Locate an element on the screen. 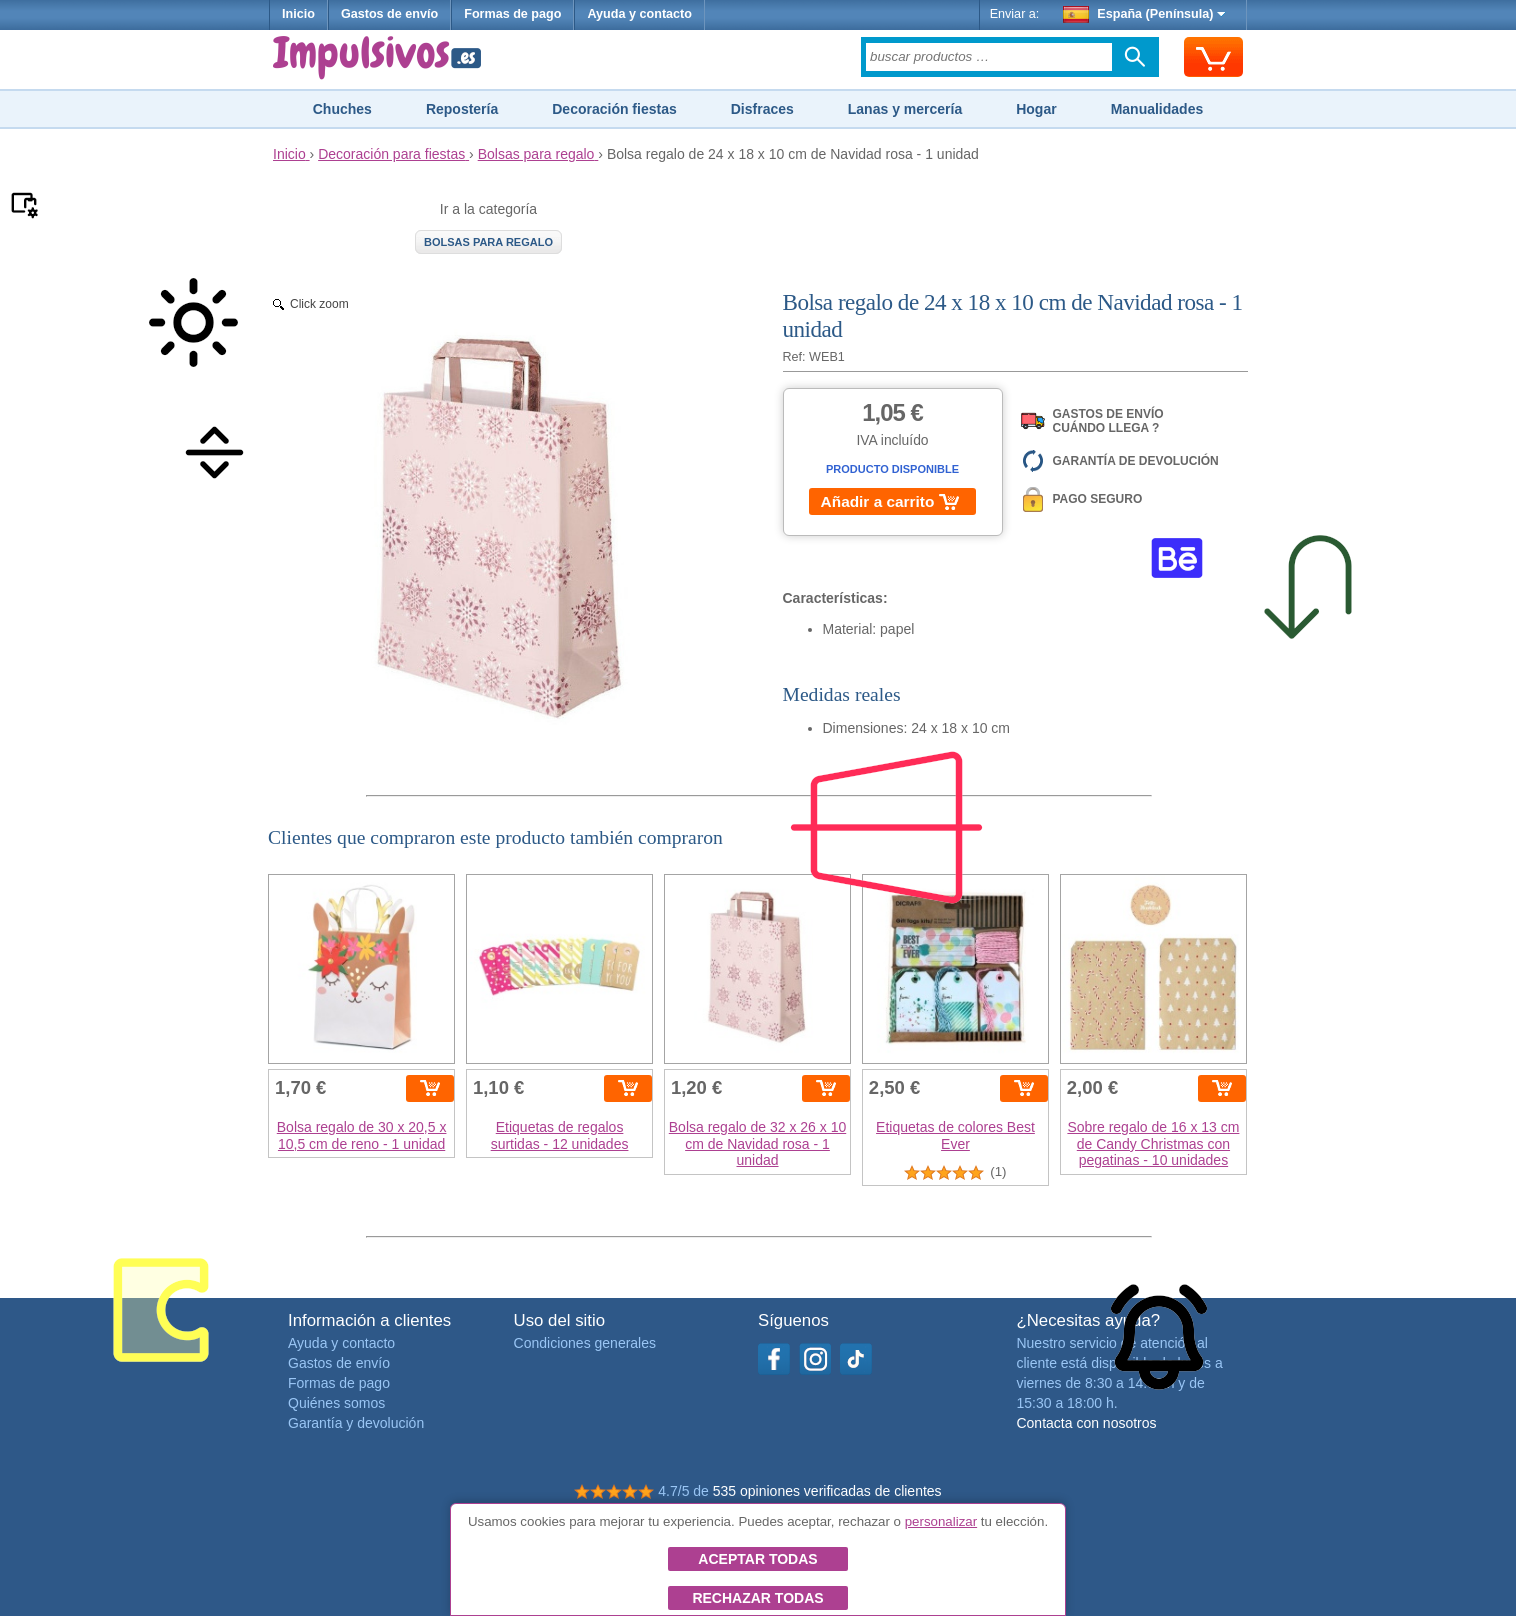 The height and width of the screenshot is (1616, 1516). view behance portfolio is located at coordinates (1177, 558).